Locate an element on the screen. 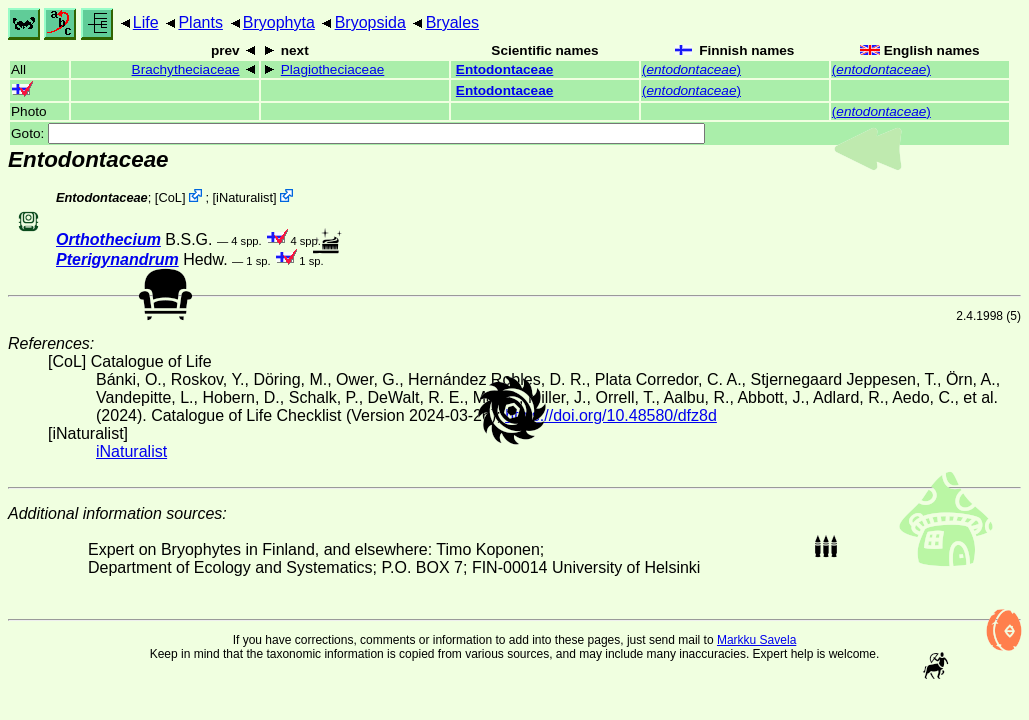  browse furniture or home decor items is located at coordinates (165, 294).